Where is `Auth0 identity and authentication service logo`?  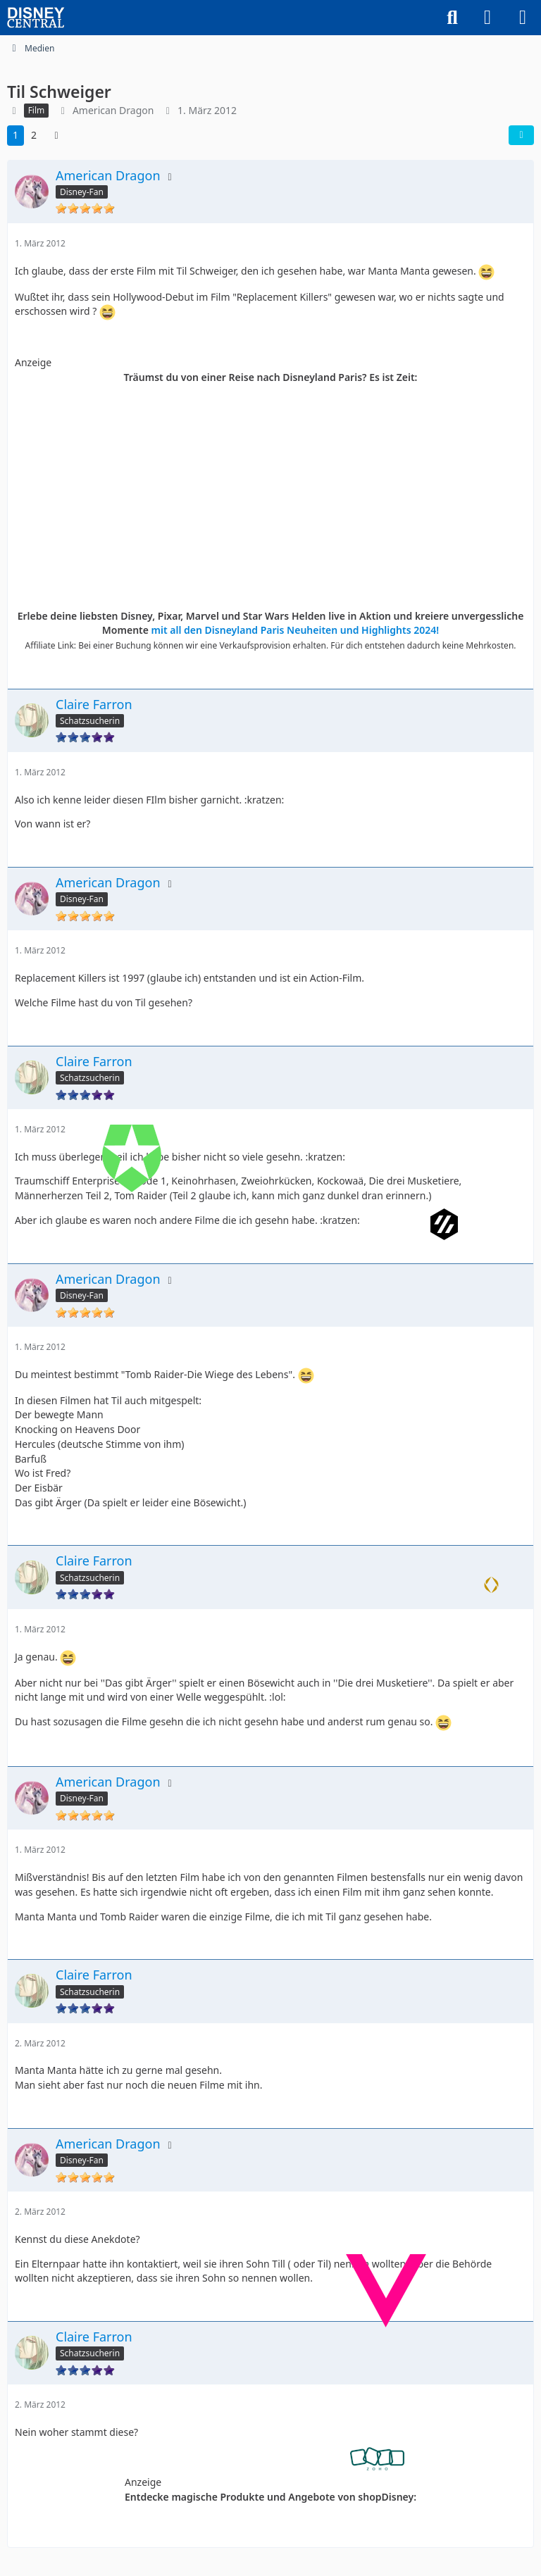 Auth0 identity and authentication service logo is located at coordinates (132, 1158).